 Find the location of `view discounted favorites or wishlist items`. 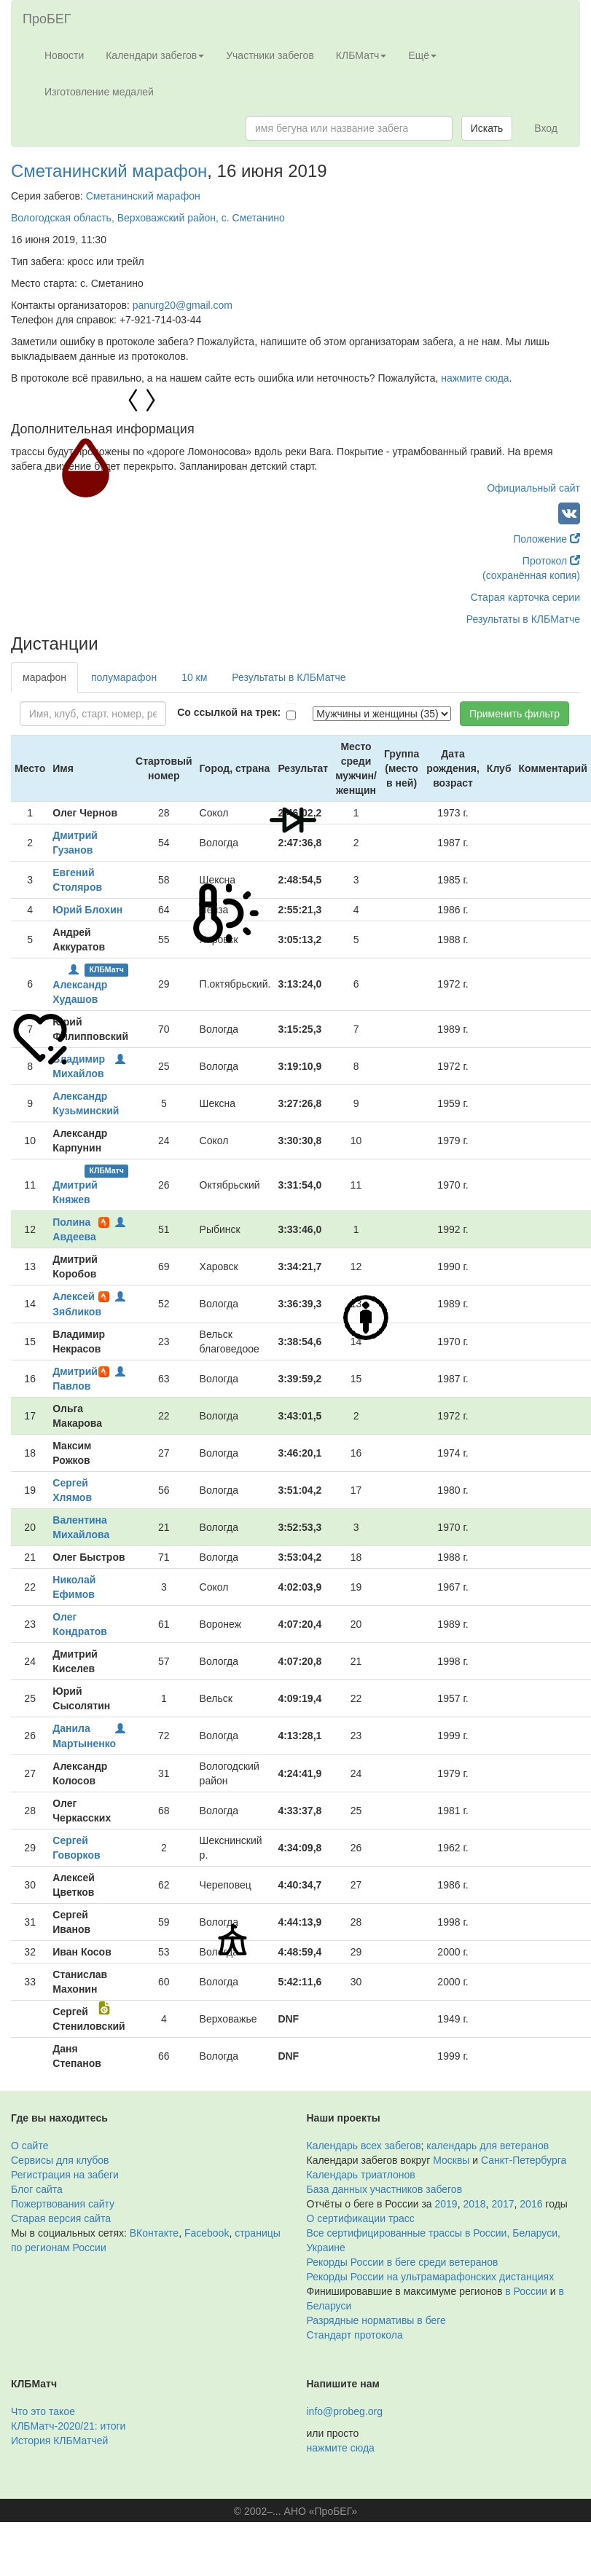

view discounted favorites or wishlist items is located at coordinates (40, 1038).